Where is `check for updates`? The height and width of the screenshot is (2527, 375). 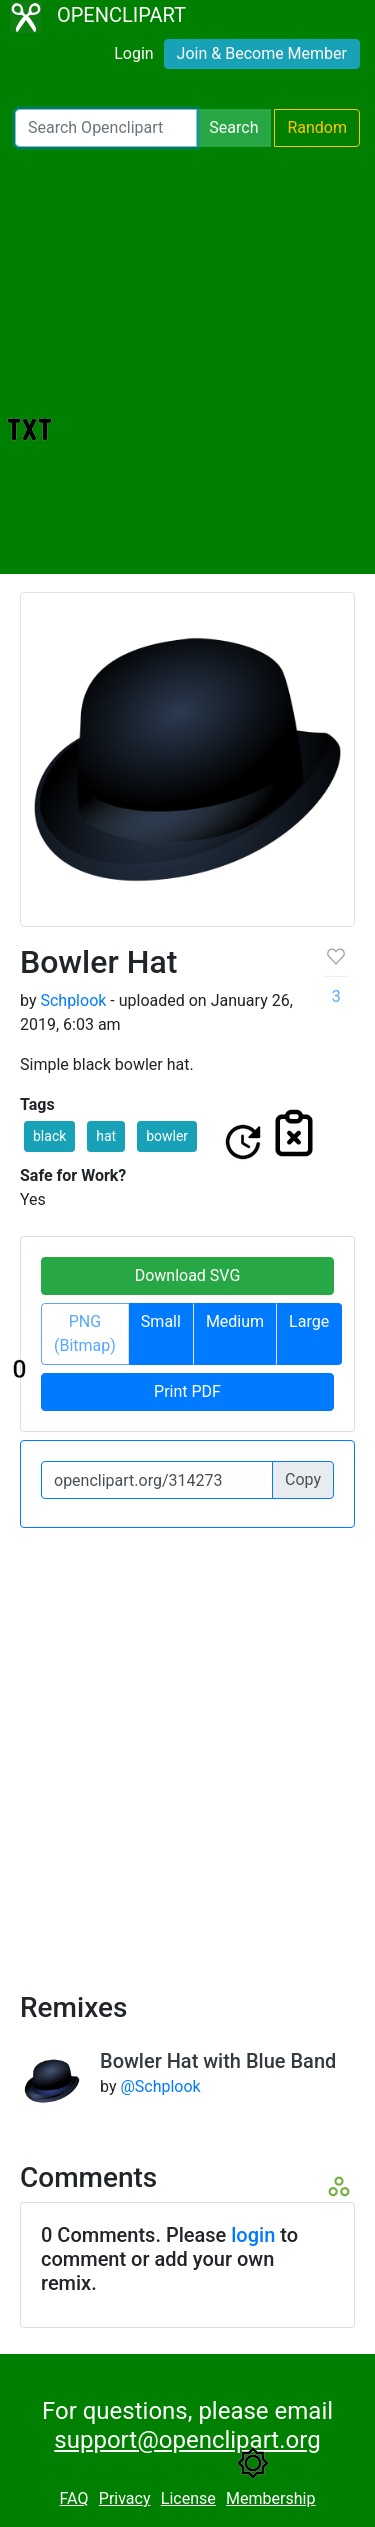
check for updates is located at coordinates (243, 1142).